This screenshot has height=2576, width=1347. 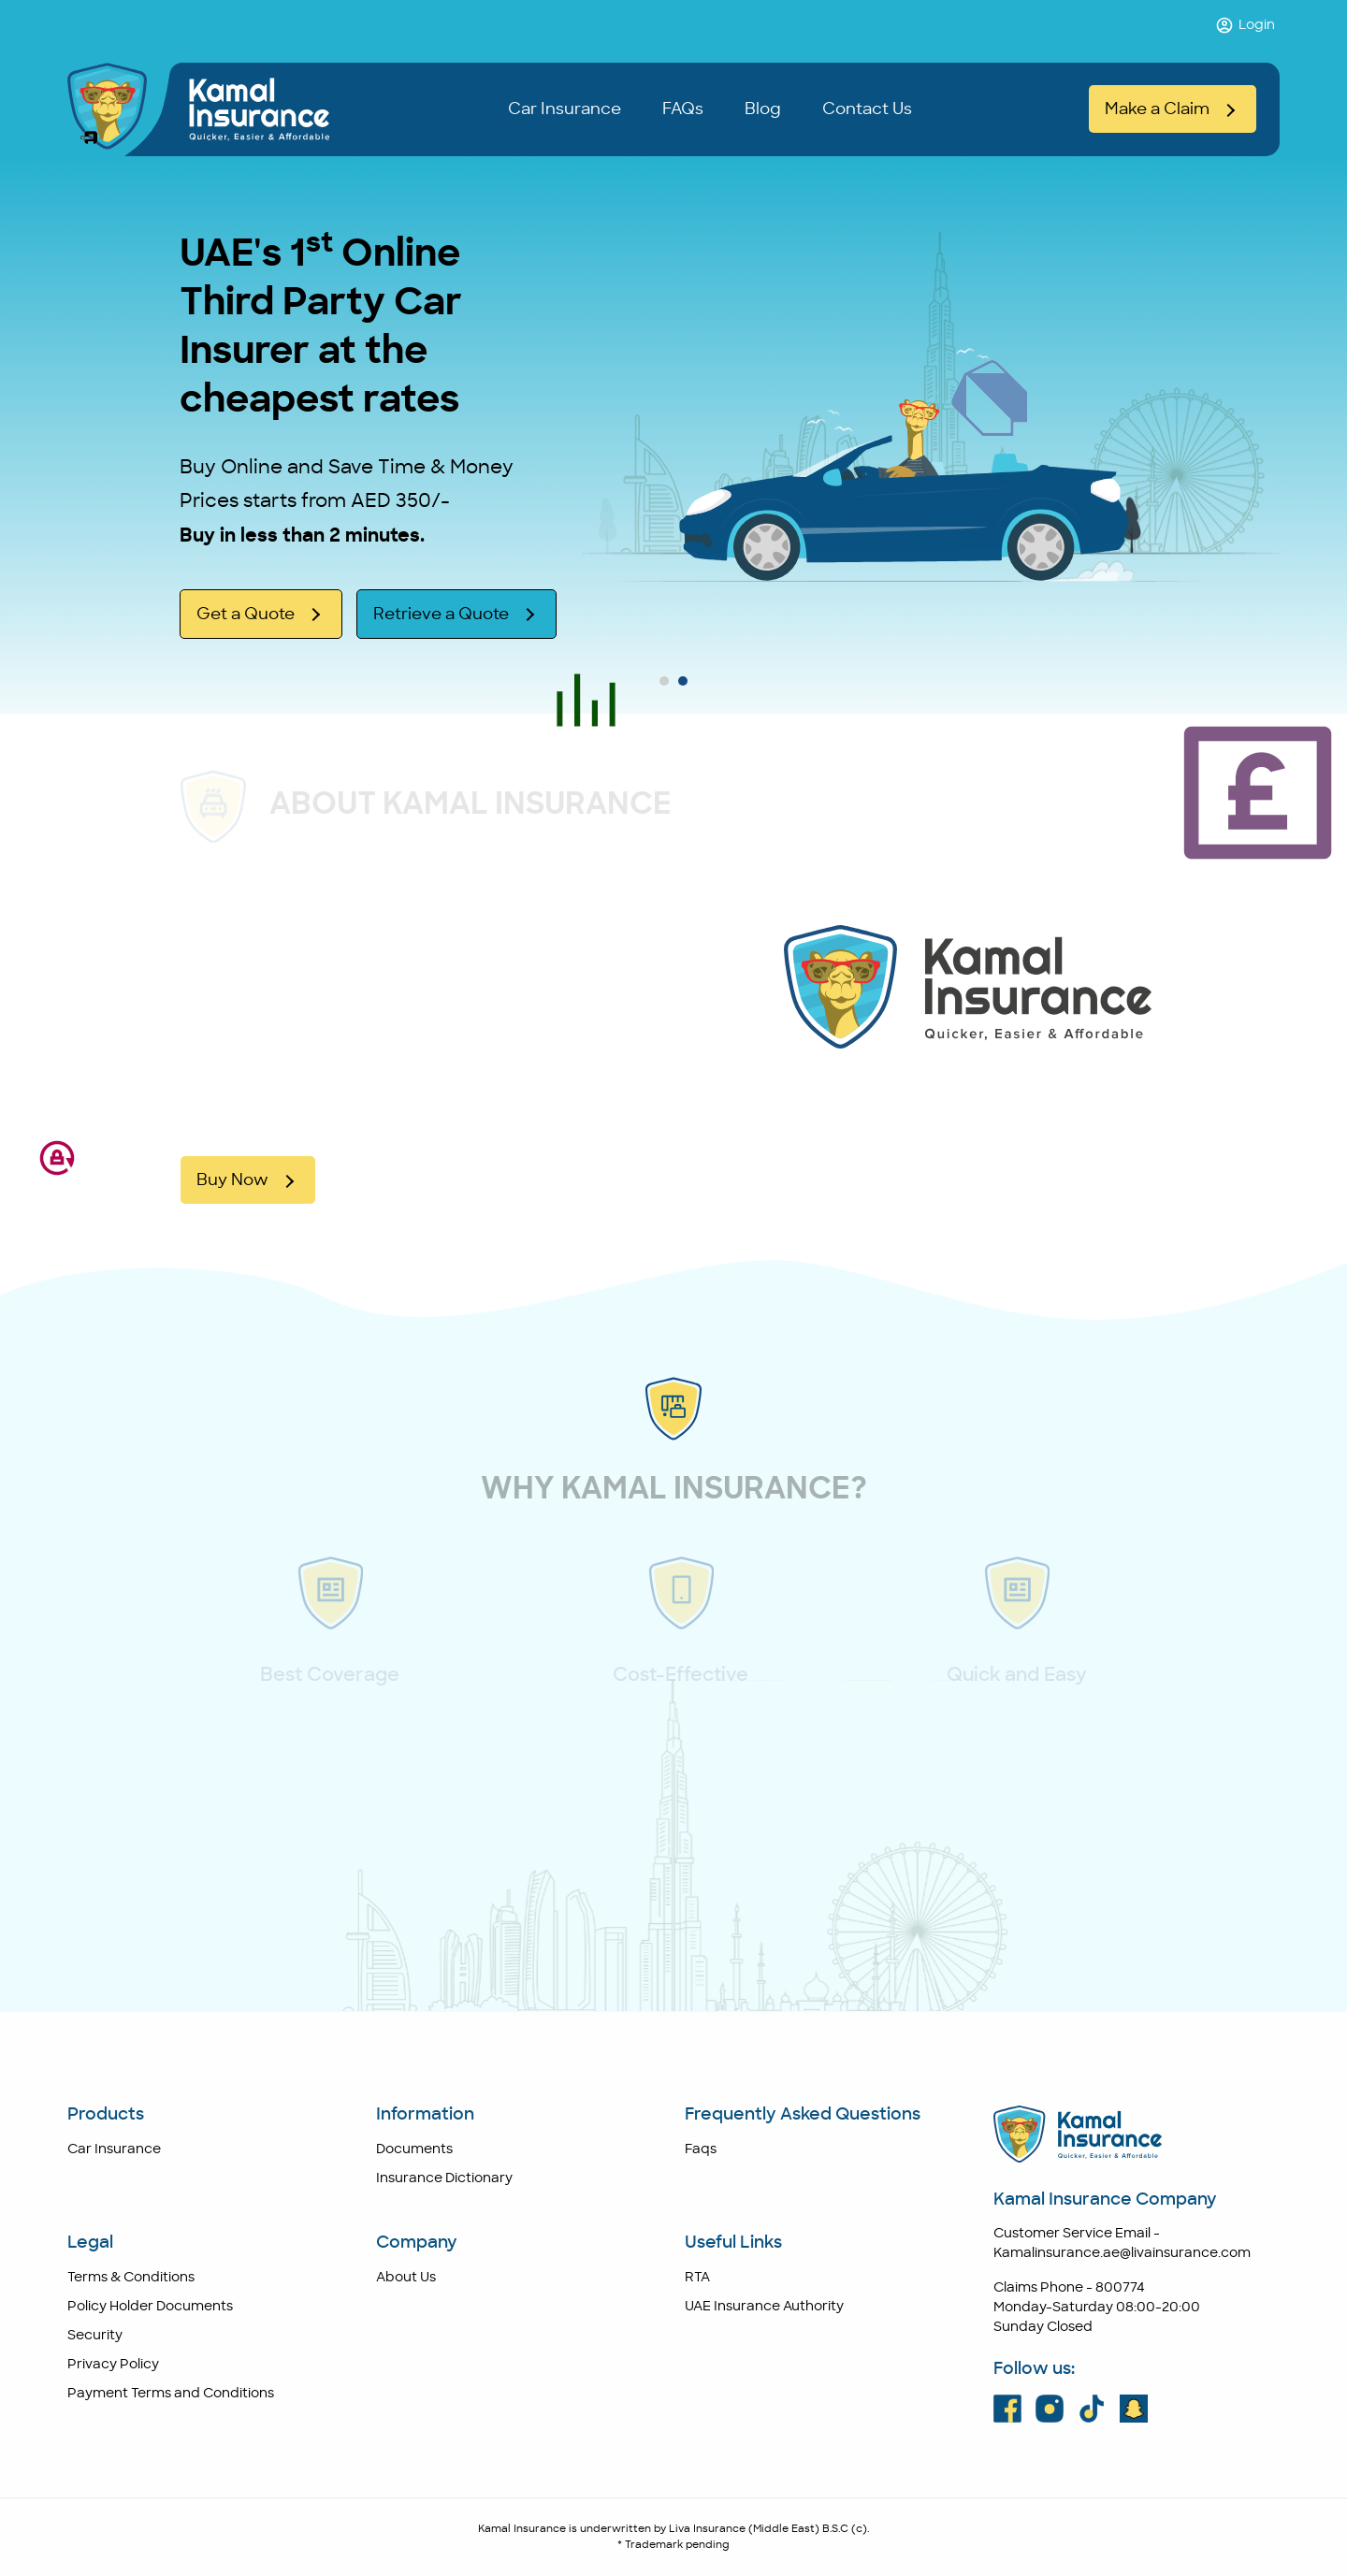 I want to click on dart programming language logo, so click(x=989, y=398).